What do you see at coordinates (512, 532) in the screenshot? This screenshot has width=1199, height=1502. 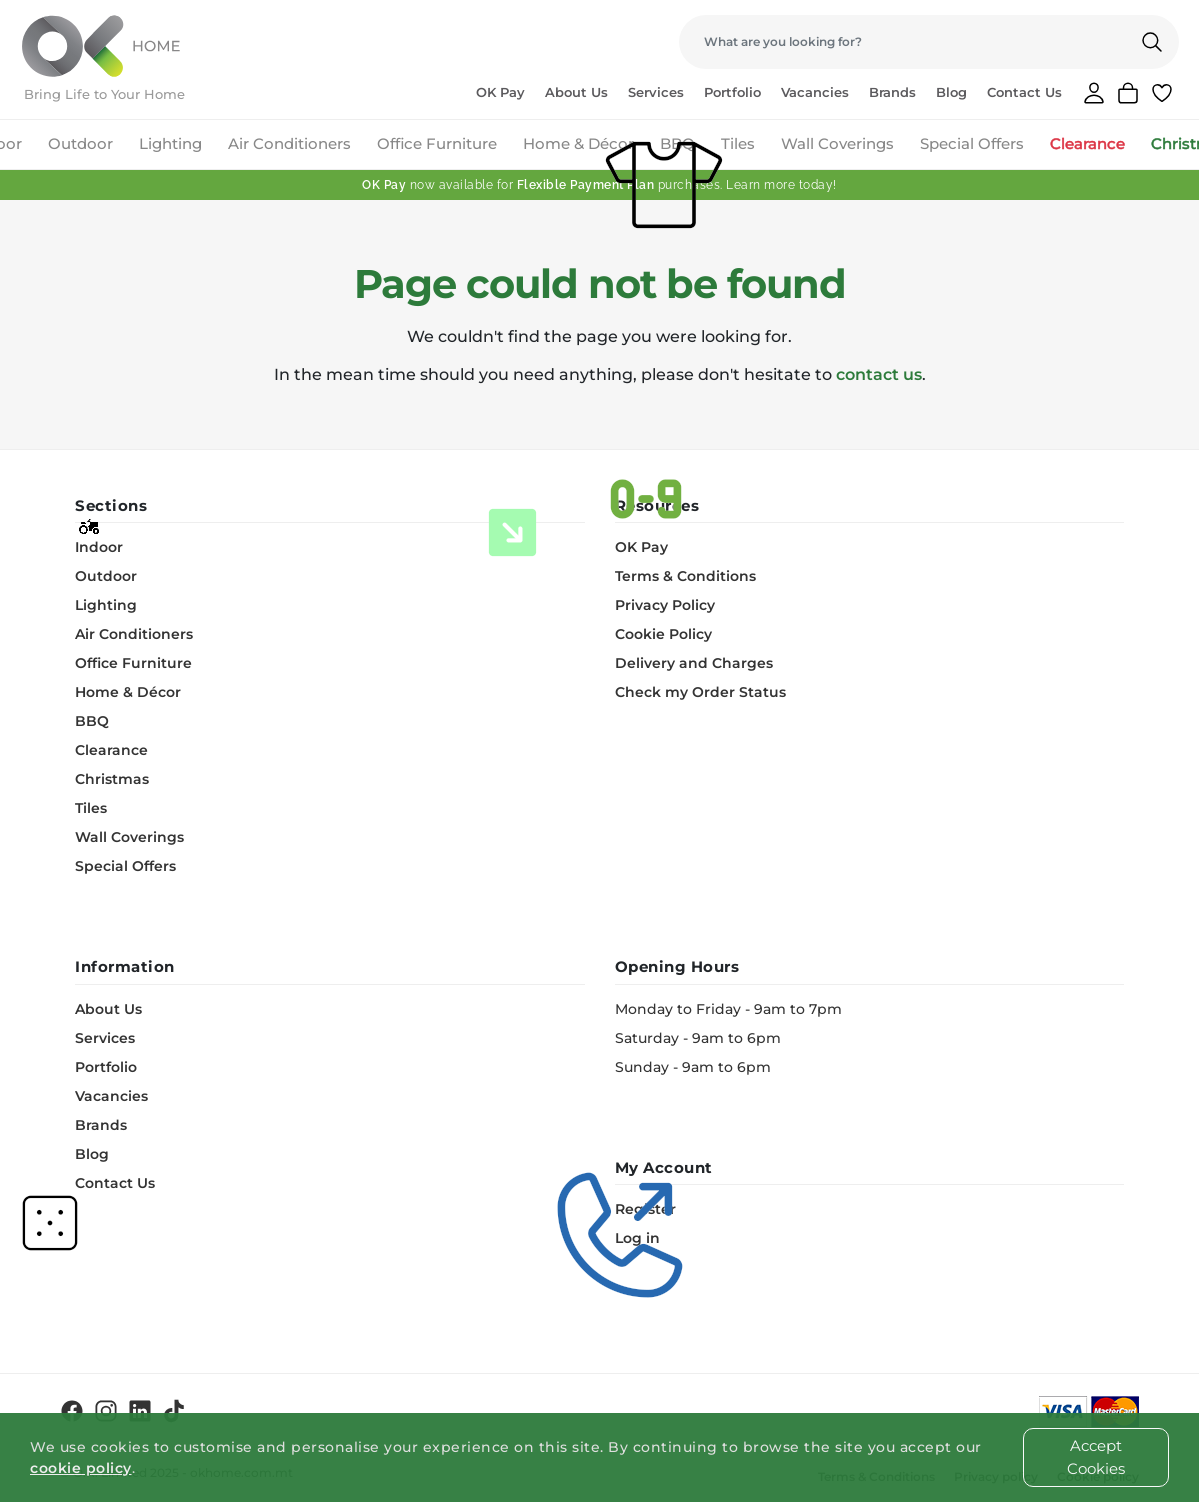 I see `navigate to the bottom-right section` at bounding box center [512, 532].